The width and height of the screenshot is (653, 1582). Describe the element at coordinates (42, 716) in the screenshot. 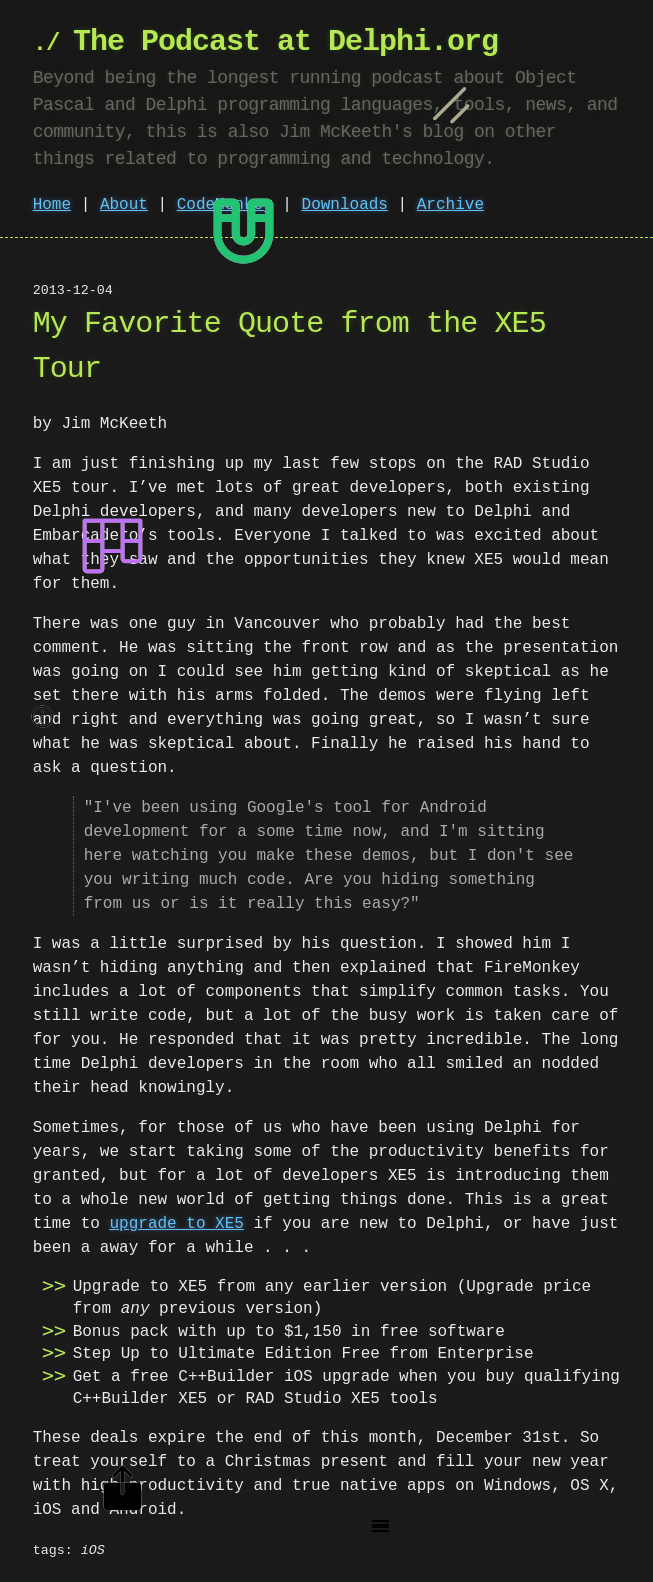

I see `open more options menu` at that location.